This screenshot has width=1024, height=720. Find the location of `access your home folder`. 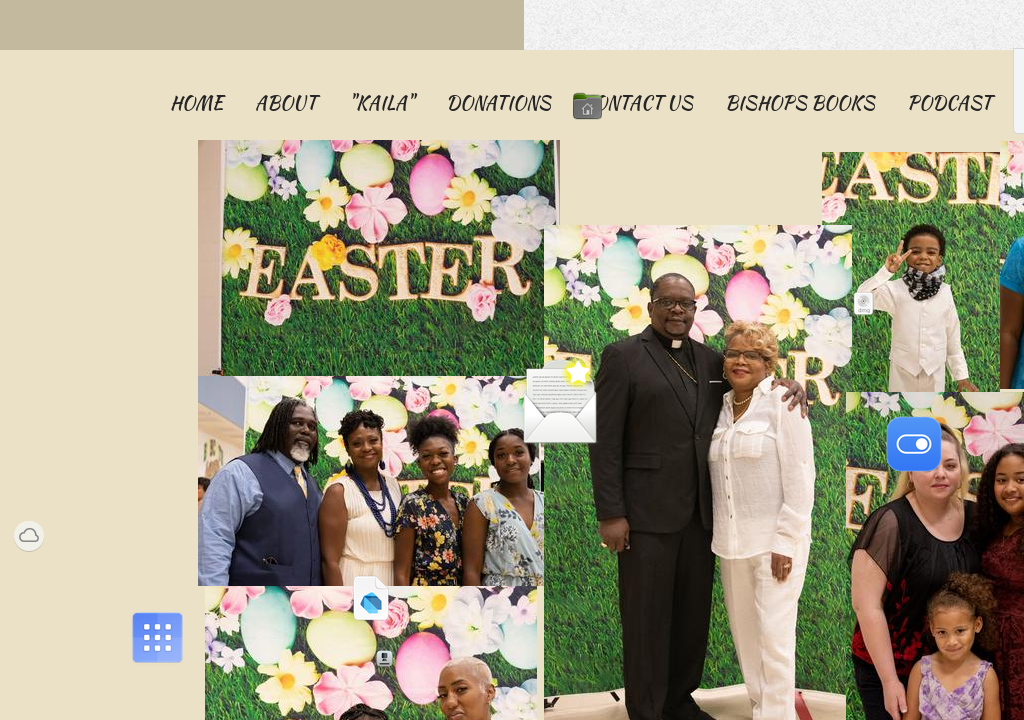

access your home folder is located at coordinates (587, 105).